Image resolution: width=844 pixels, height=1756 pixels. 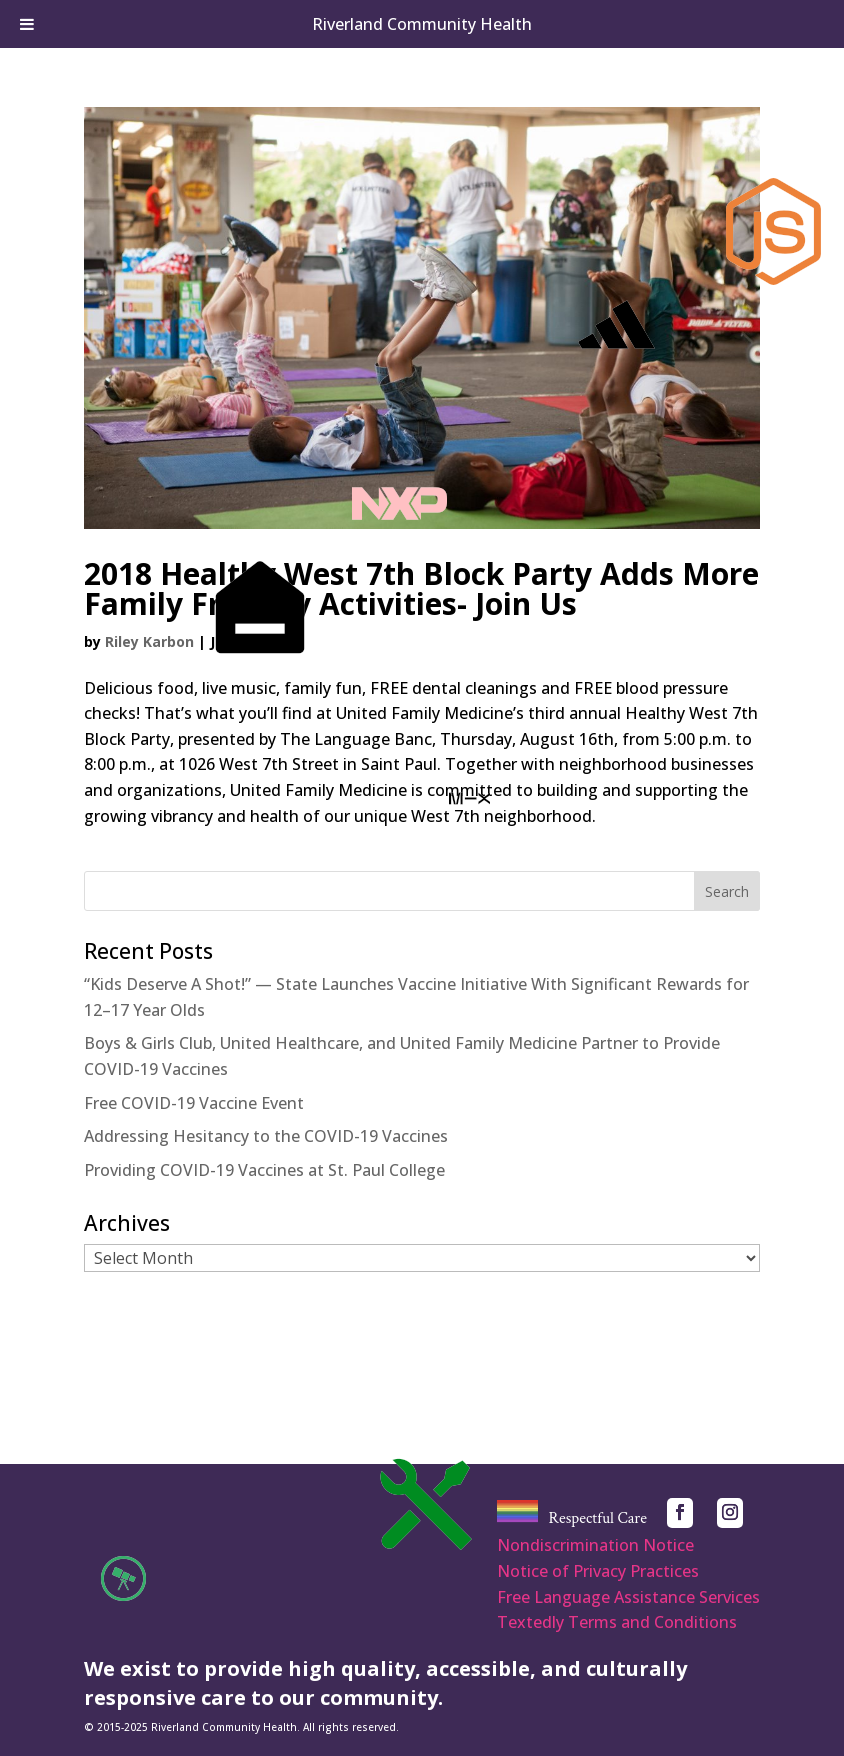 I want to click on open mixcloud app or website, so click(x=469, y=798).